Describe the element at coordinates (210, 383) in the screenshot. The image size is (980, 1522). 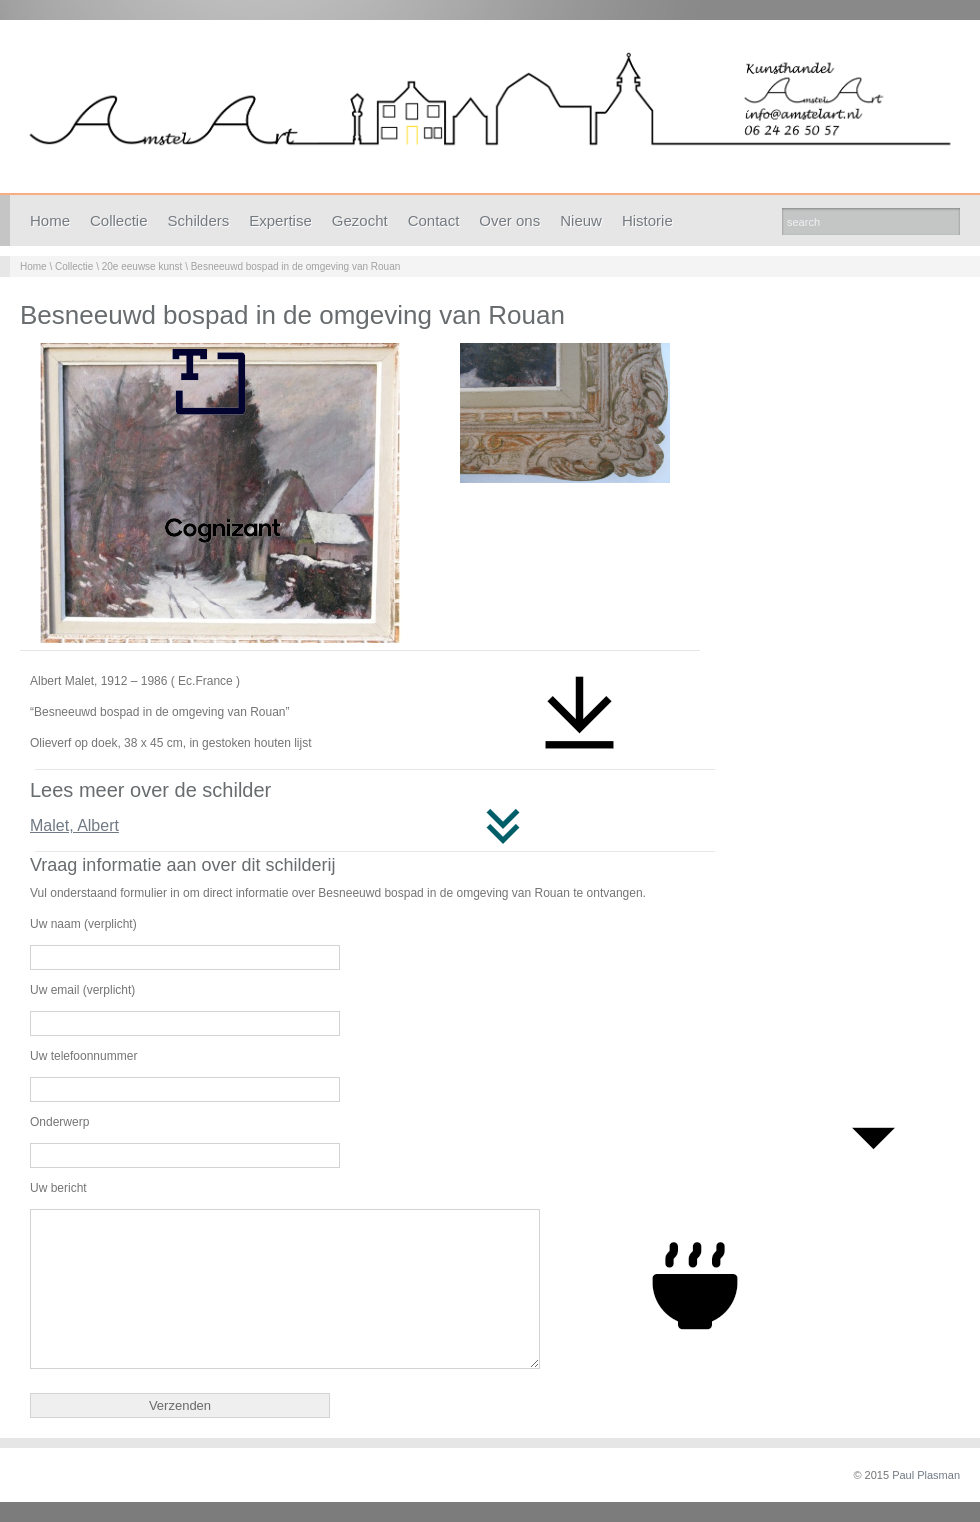
I see `insert a text block or text box` at that location.